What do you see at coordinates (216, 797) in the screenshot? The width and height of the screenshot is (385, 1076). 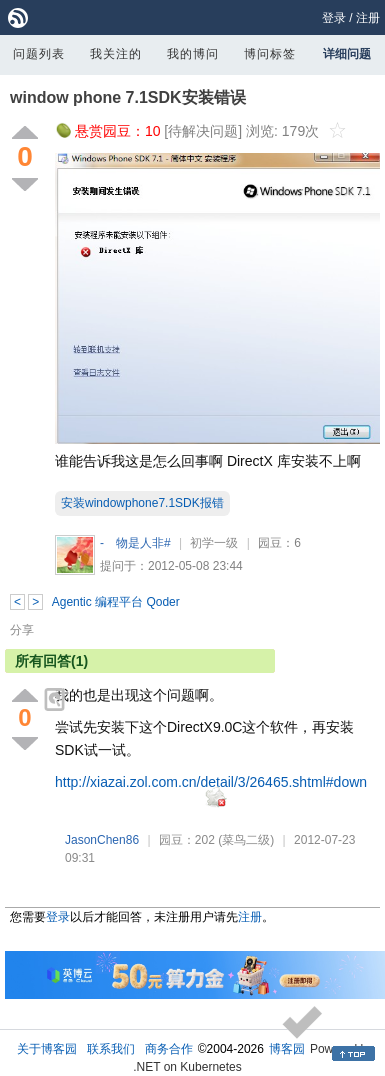 I see `mark email as not junk` at bounding box center [216, 797].